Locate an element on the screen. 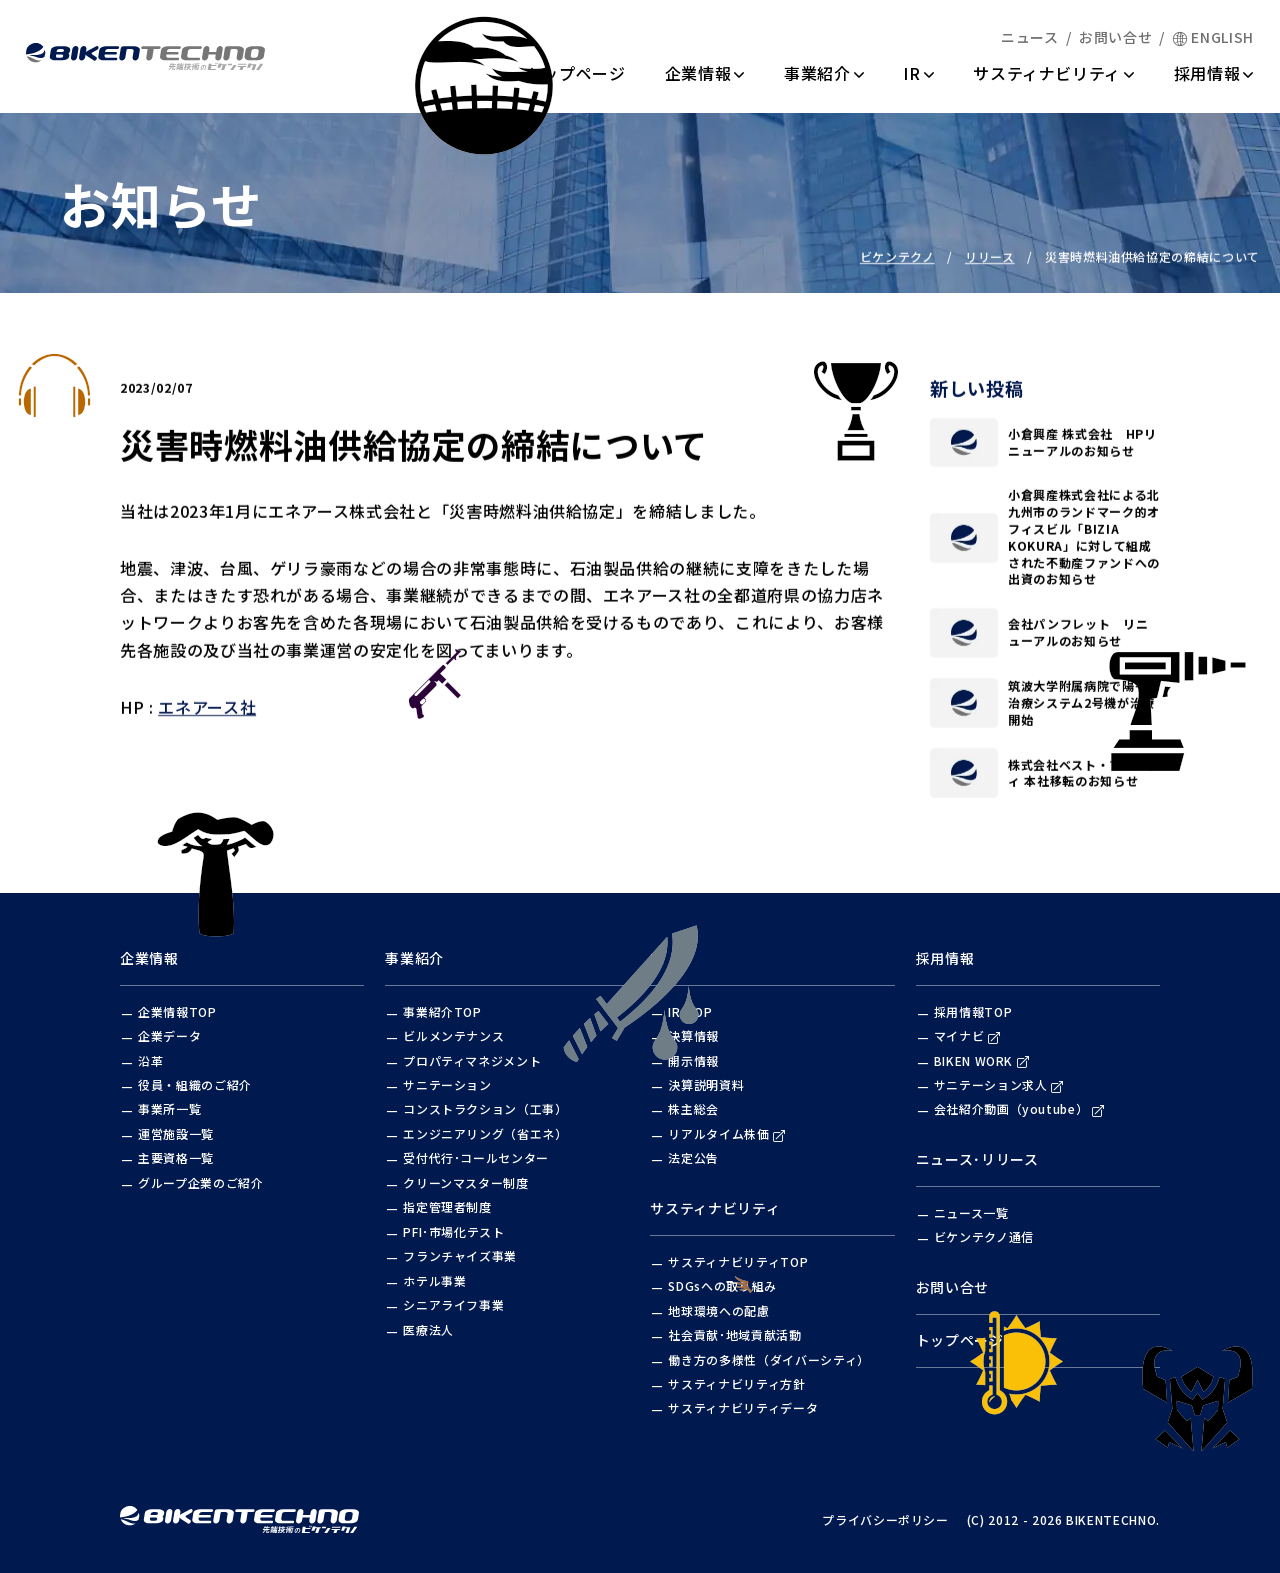 The height and width of the screenshot is (1573, 1280). represents african or savanna themed content is located at coordinates (219, 873).